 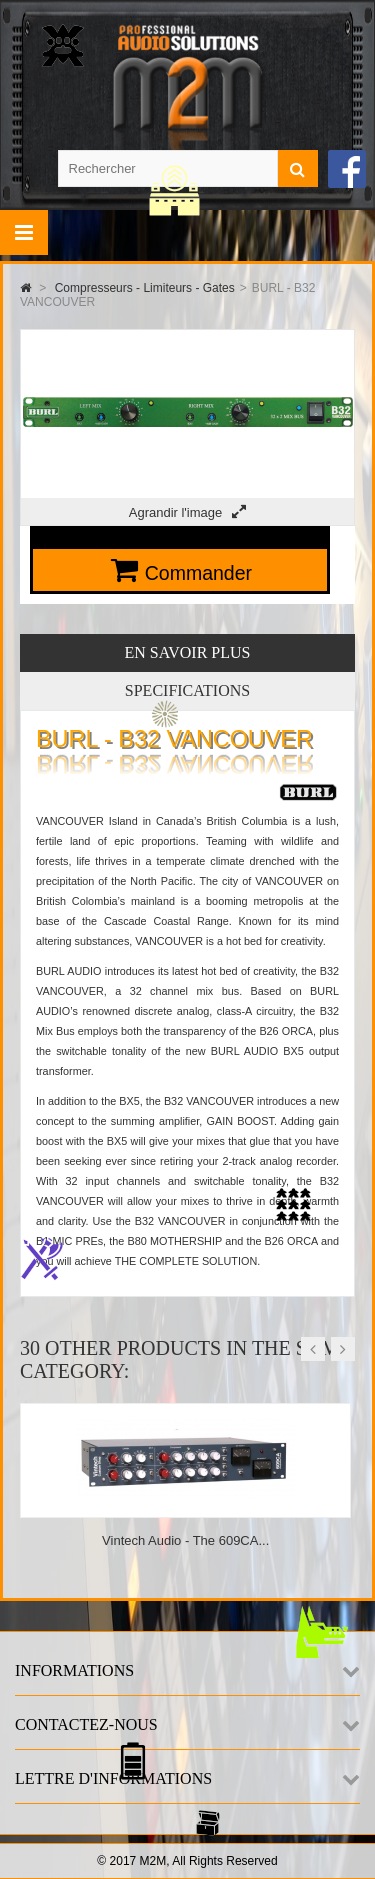 I want to click on open treasure chest to collect rewards, so click(x=208, y=1823).